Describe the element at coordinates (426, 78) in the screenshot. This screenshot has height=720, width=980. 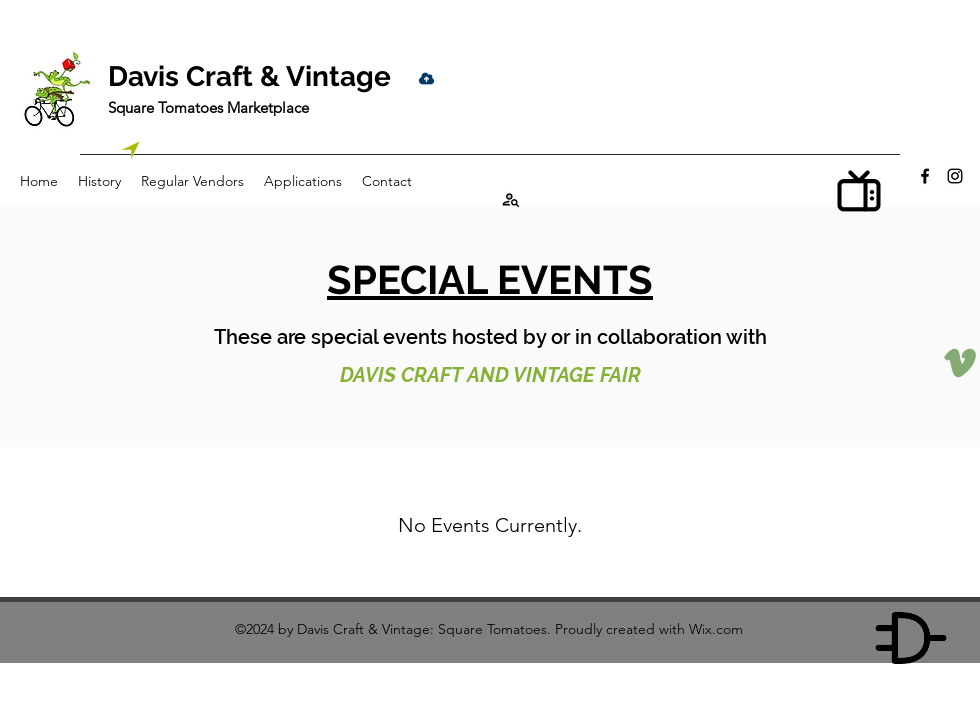
I see `upload a file to the cloud` at that location.